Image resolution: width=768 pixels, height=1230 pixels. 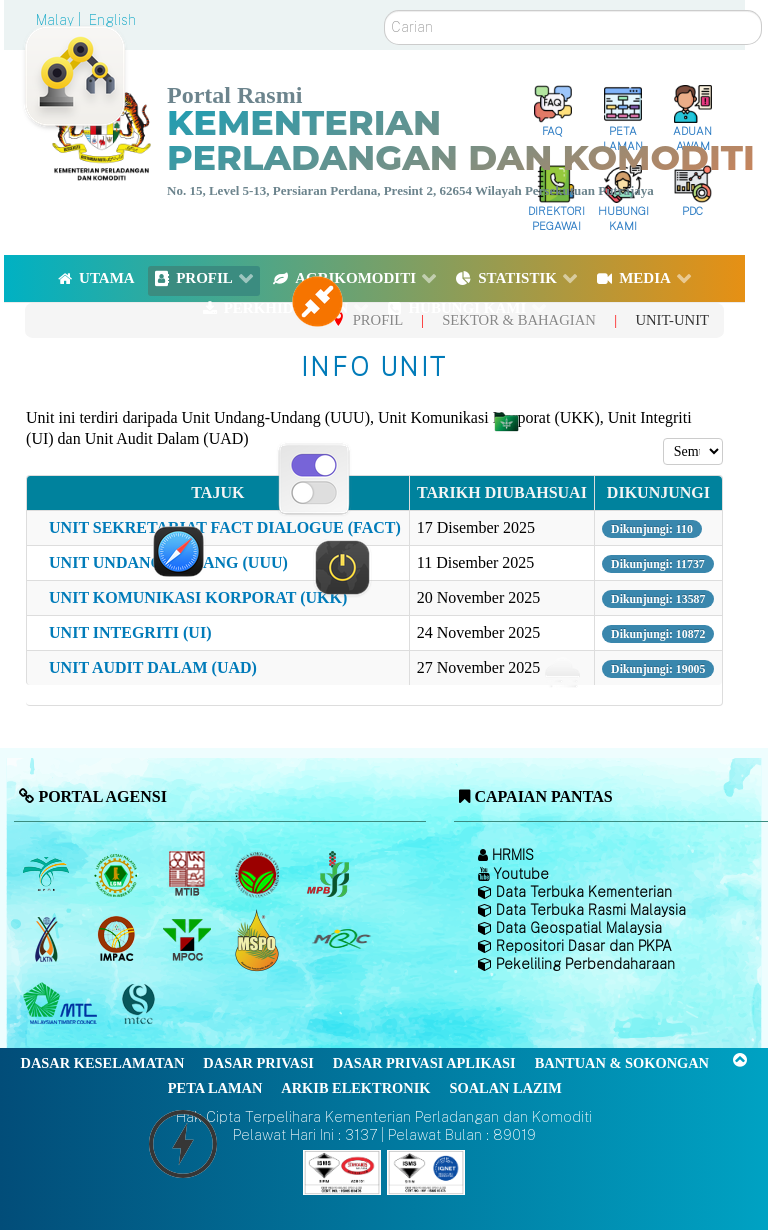 I want to click on indicates foggy weather conditions, so click(x=562, y=672).